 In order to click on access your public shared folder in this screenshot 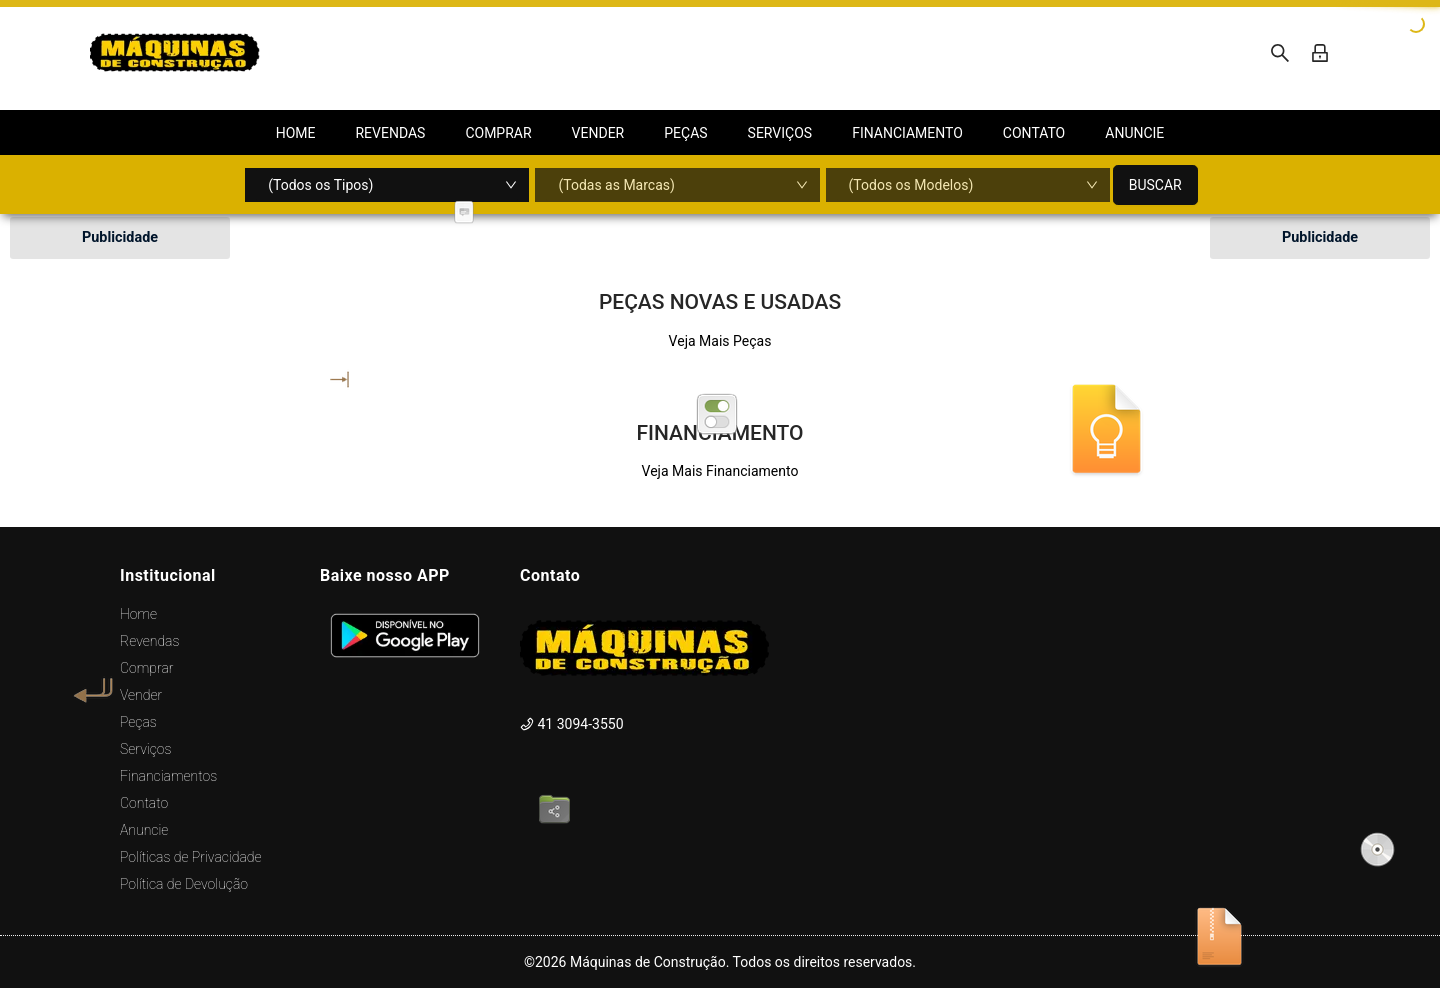, I will do `click(554, 808)`.